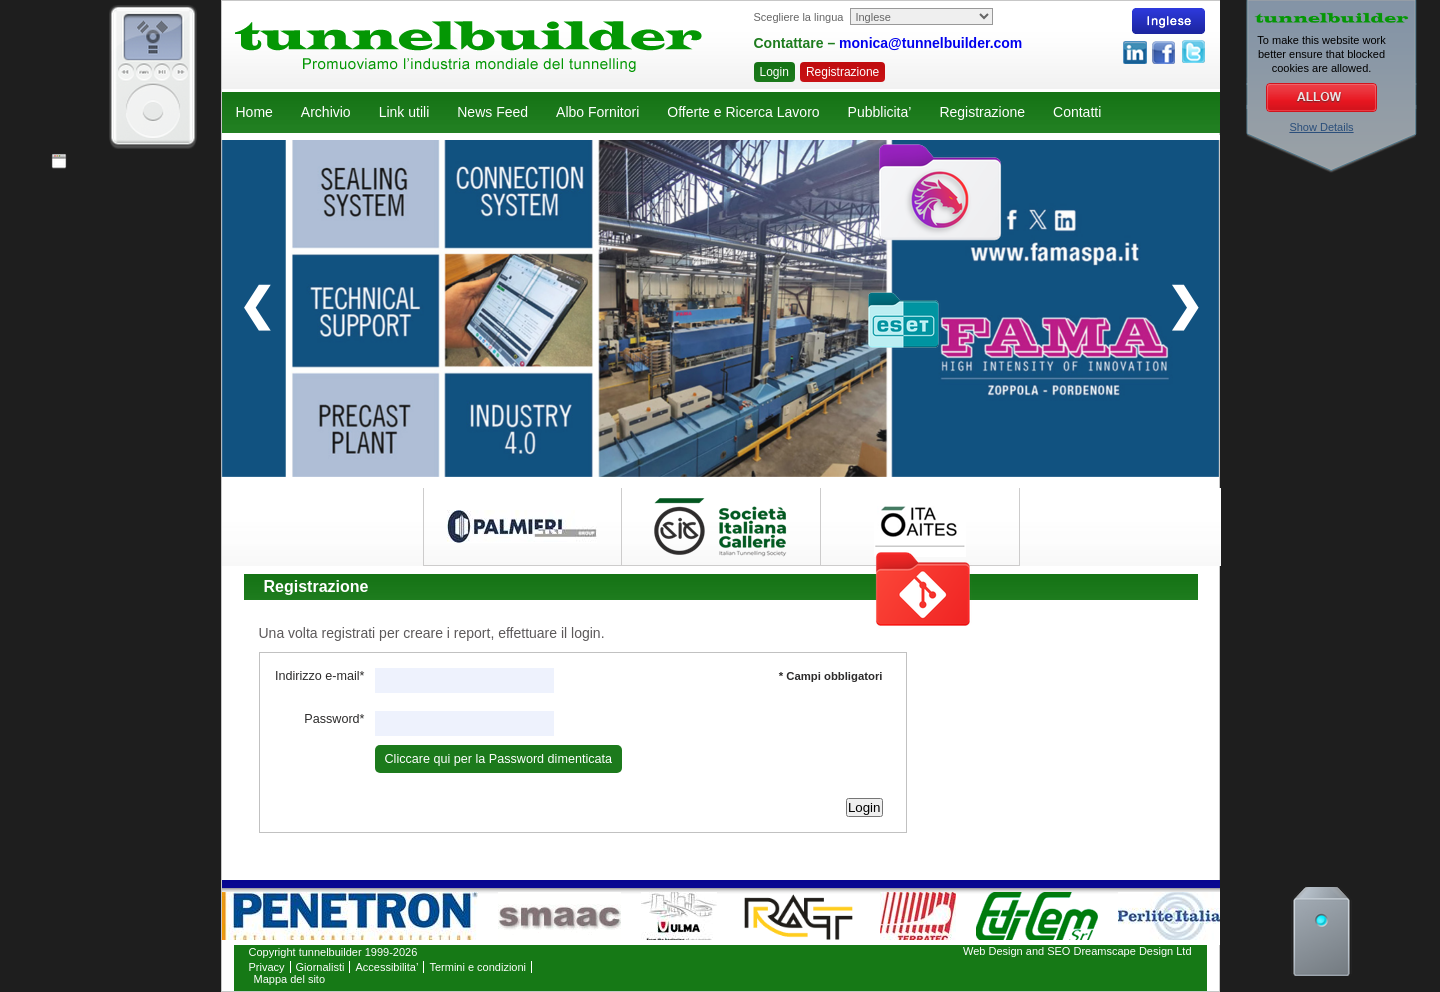 Image resolution: width=1440 pixels, height=992 pixels. Describe the element at coordinates (59, 161) in the screenshot. I see `open a new window` at that location.